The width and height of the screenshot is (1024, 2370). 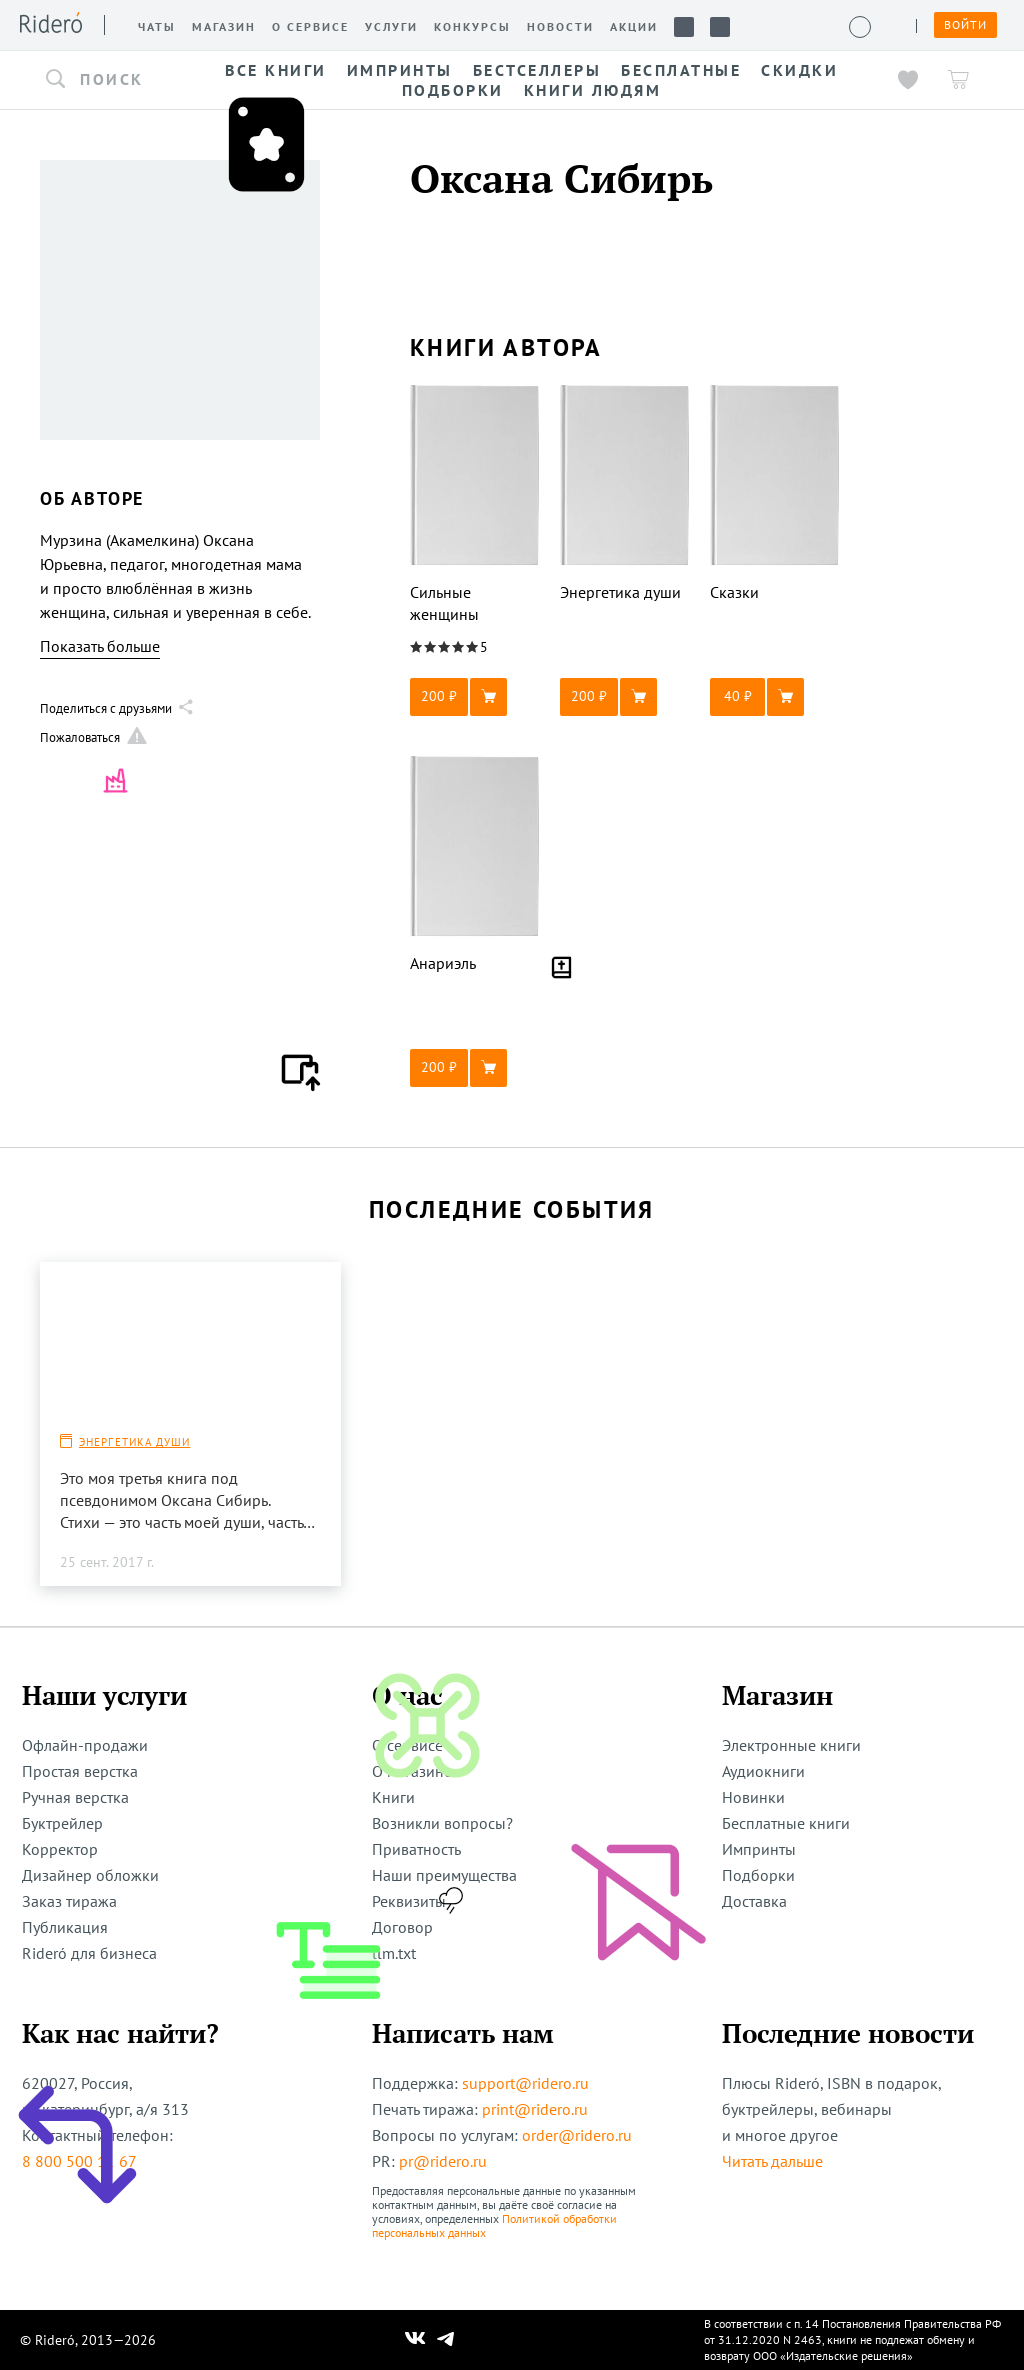 What do you see at coordinates (266, 144) in the screenshot?
I see `view starred or favorite playing cards` at bounding box center [266, 144].